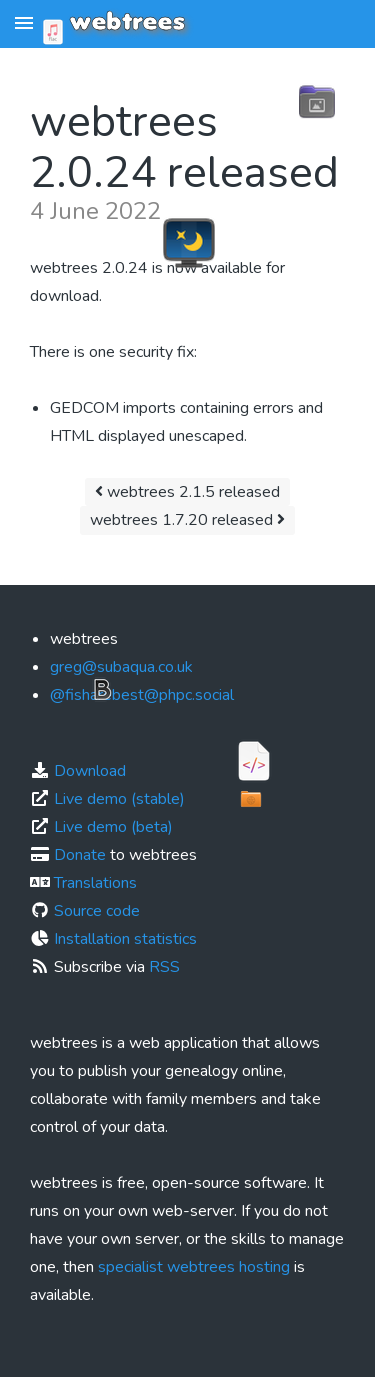 This screenshot has height=1377, width=375. I want to click on a FLAC audio file, so click(53, 32).